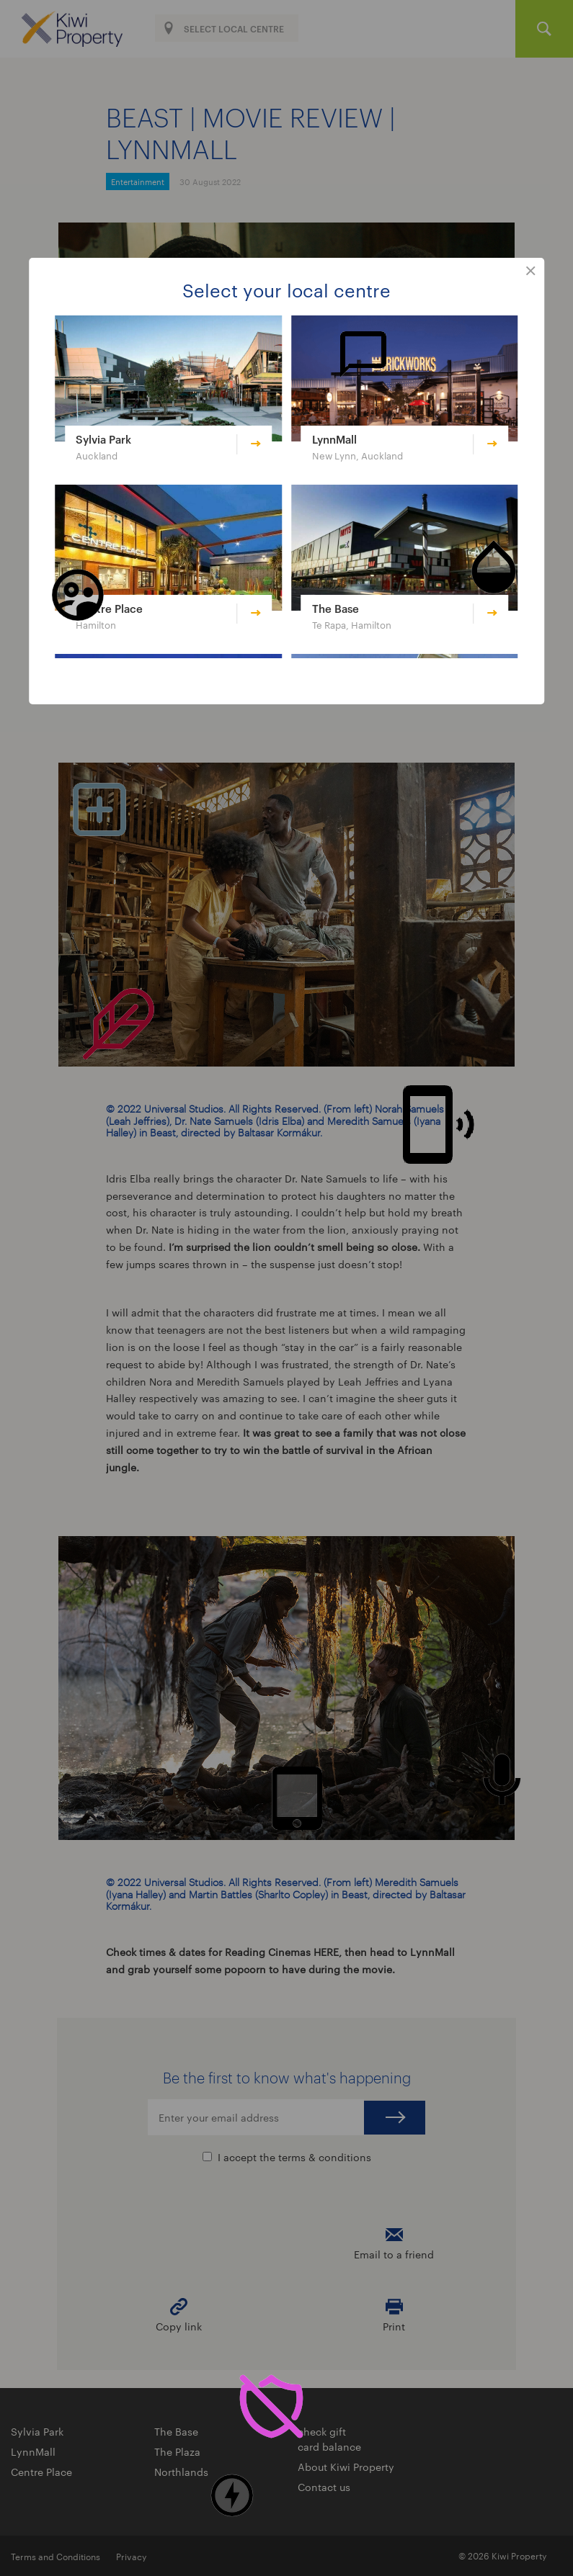  Describe the element at coordinates (99, 809) in the screenshot. I see `add a new item or entry` at that location.